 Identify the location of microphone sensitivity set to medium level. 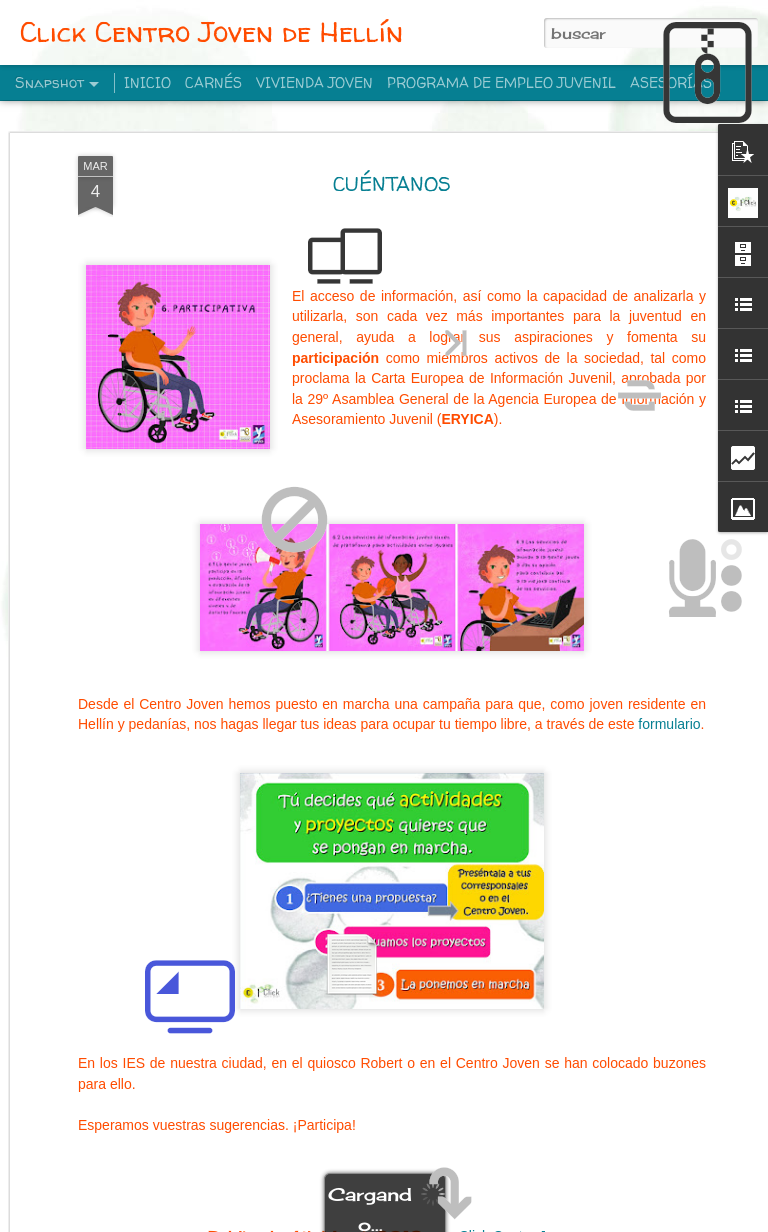
(705, 575).